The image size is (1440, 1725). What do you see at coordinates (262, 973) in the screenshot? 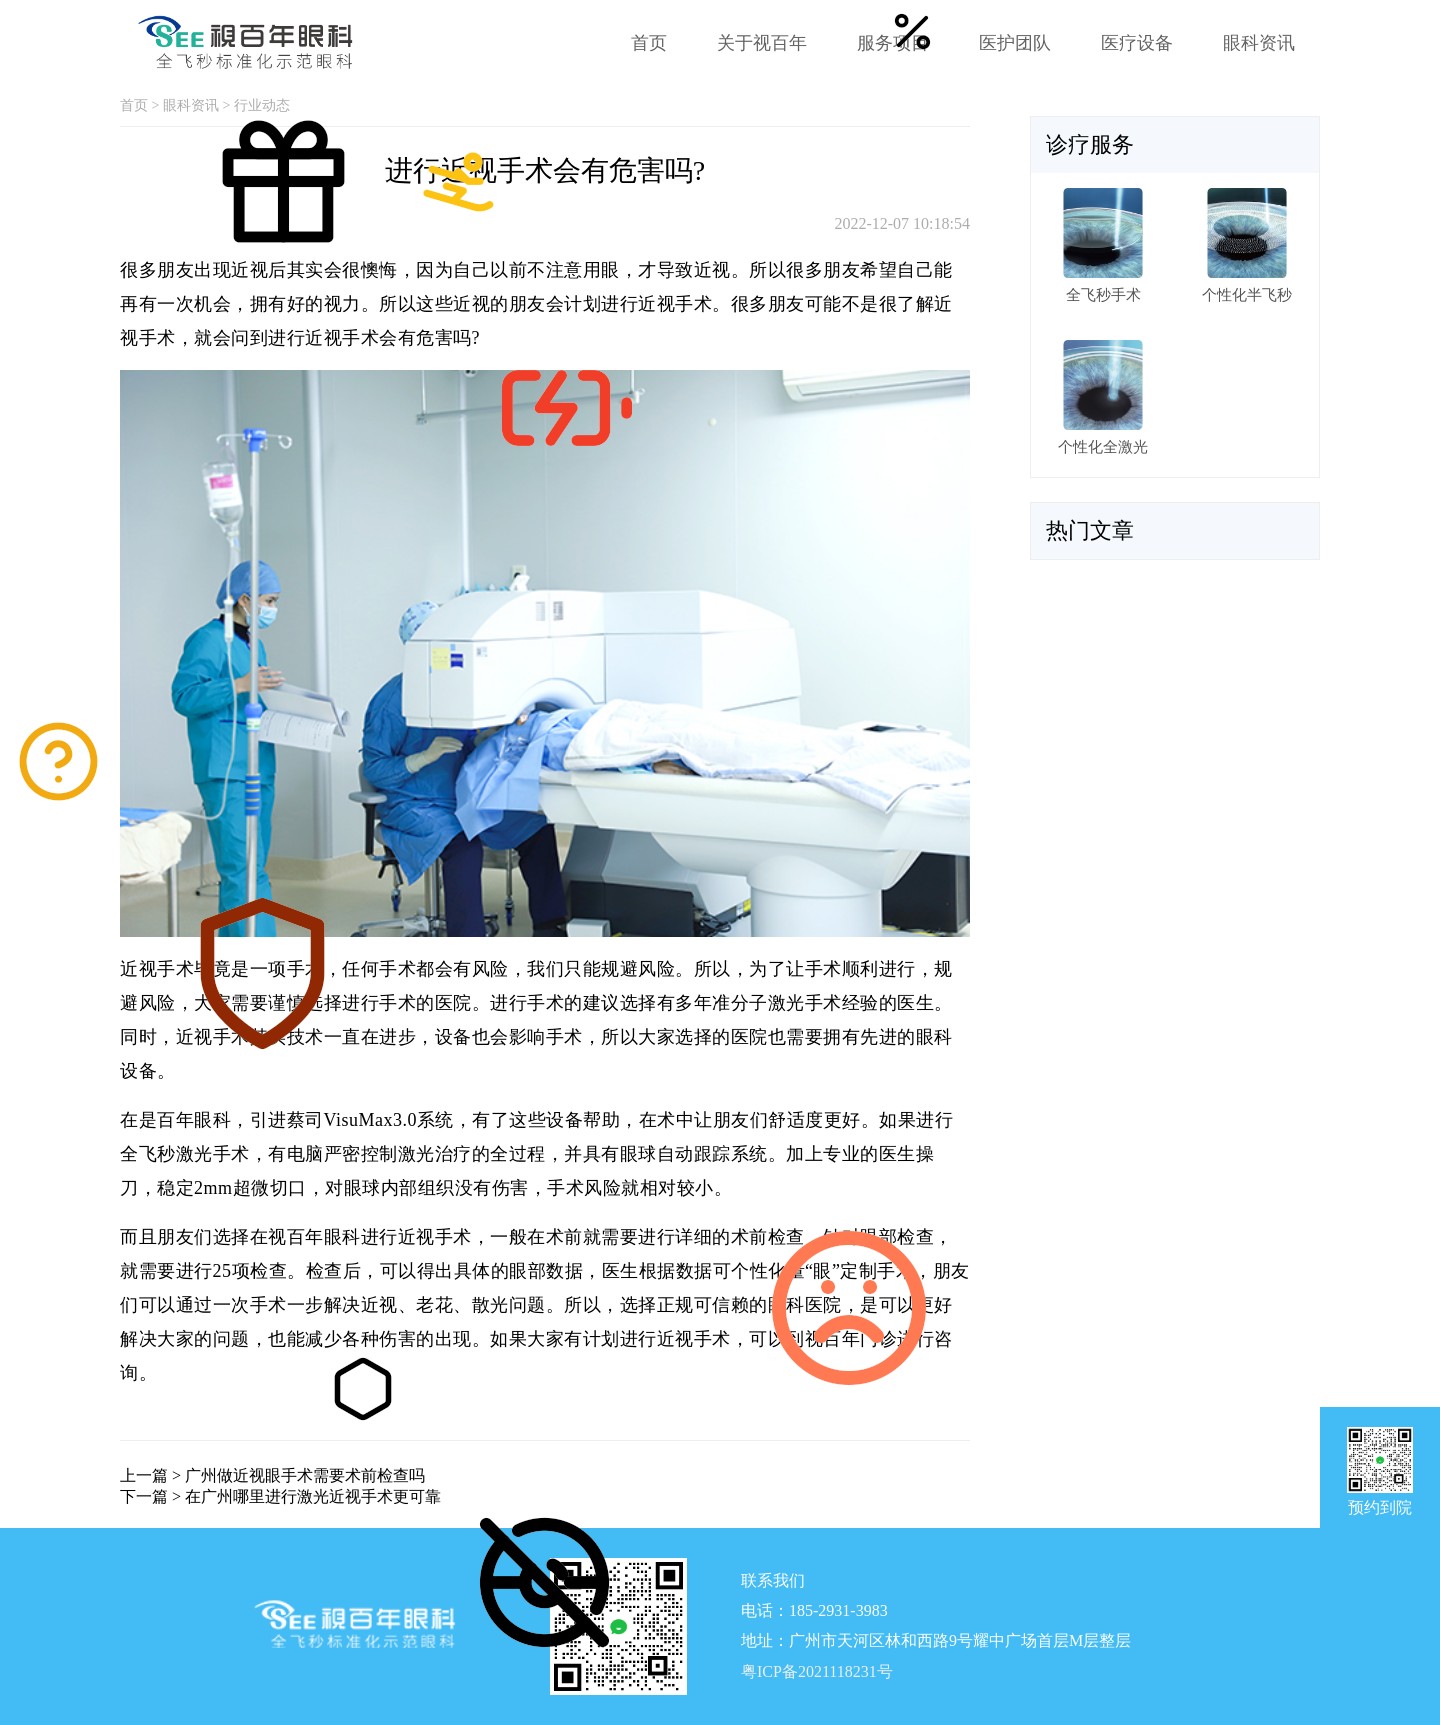
I see `access security settings` at bounding box center [262, 973].